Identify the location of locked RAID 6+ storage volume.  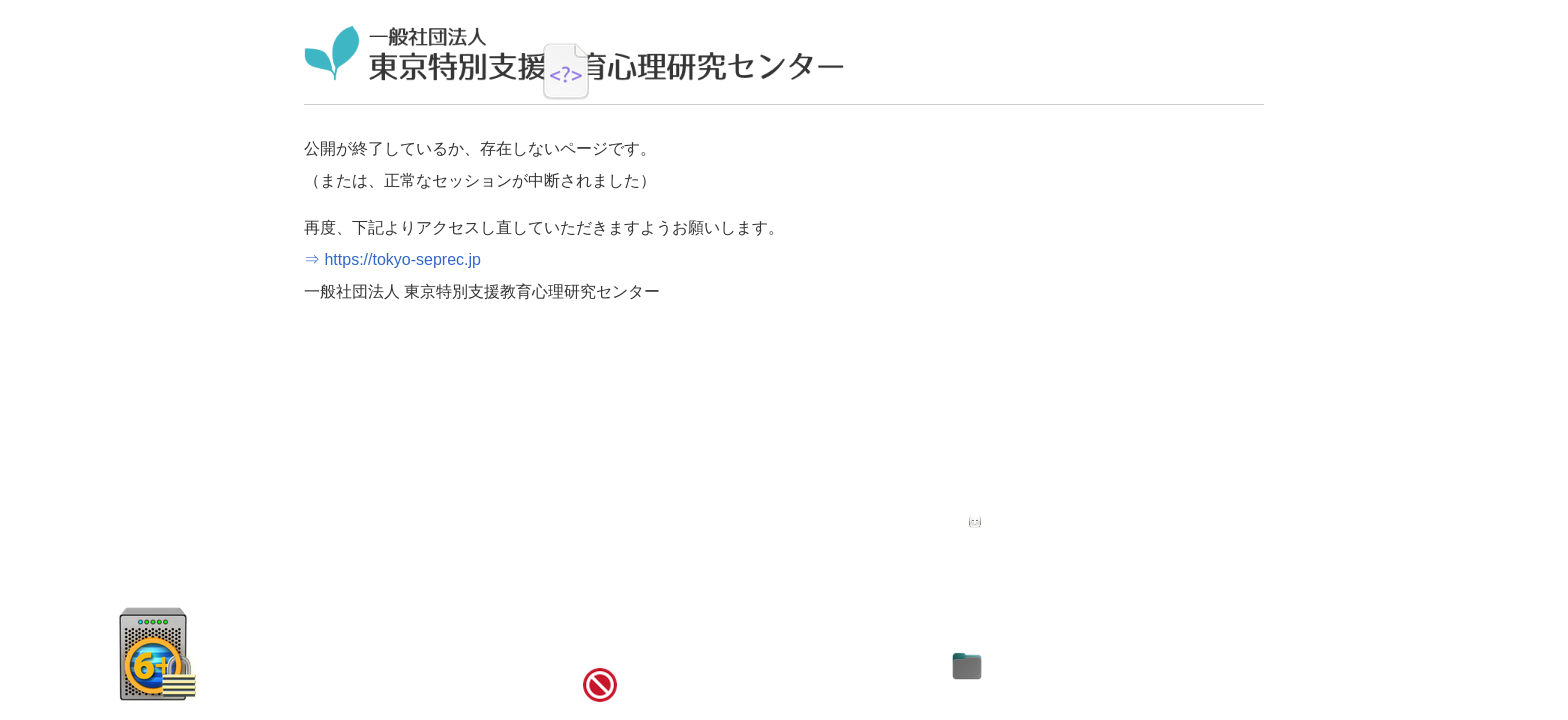
(153, 654).